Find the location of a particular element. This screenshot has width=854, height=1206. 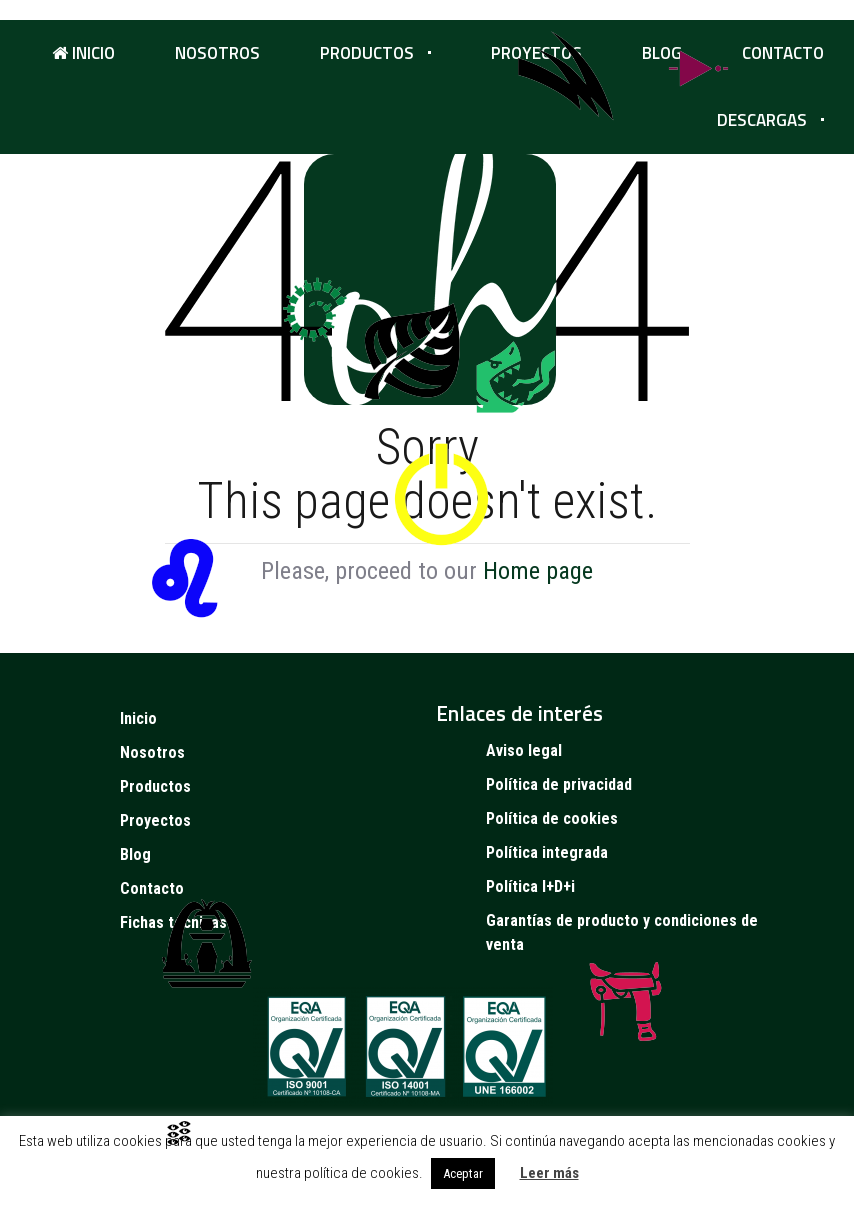

indicates spine or vertebral health status in a game is located at coordinates (314, 309).